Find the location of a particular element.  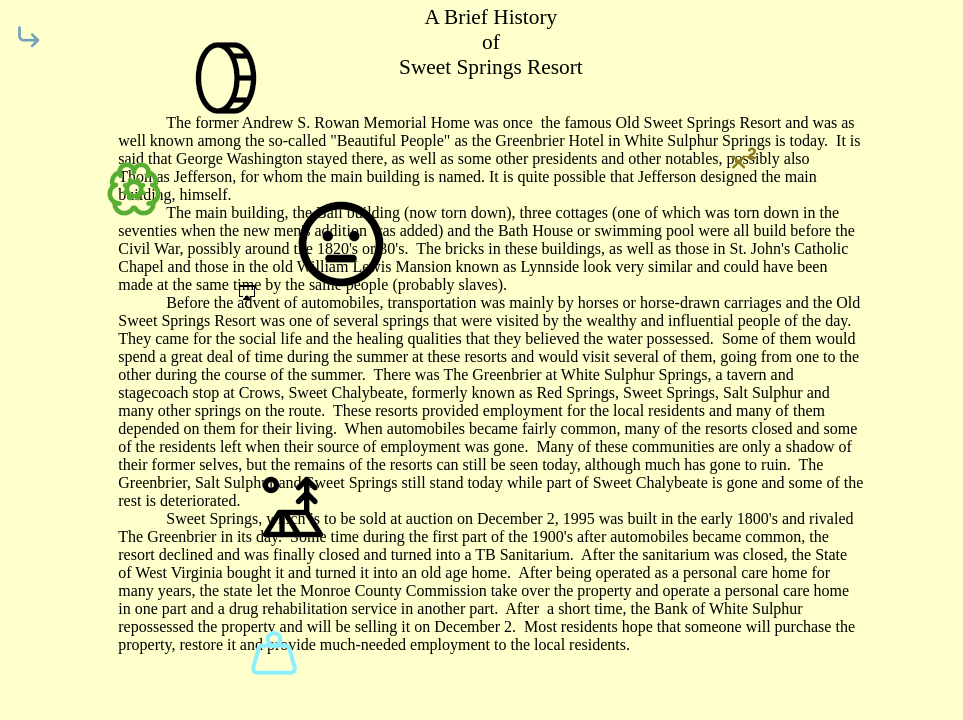

view account balance or currency is located at coordinates (226, 78).